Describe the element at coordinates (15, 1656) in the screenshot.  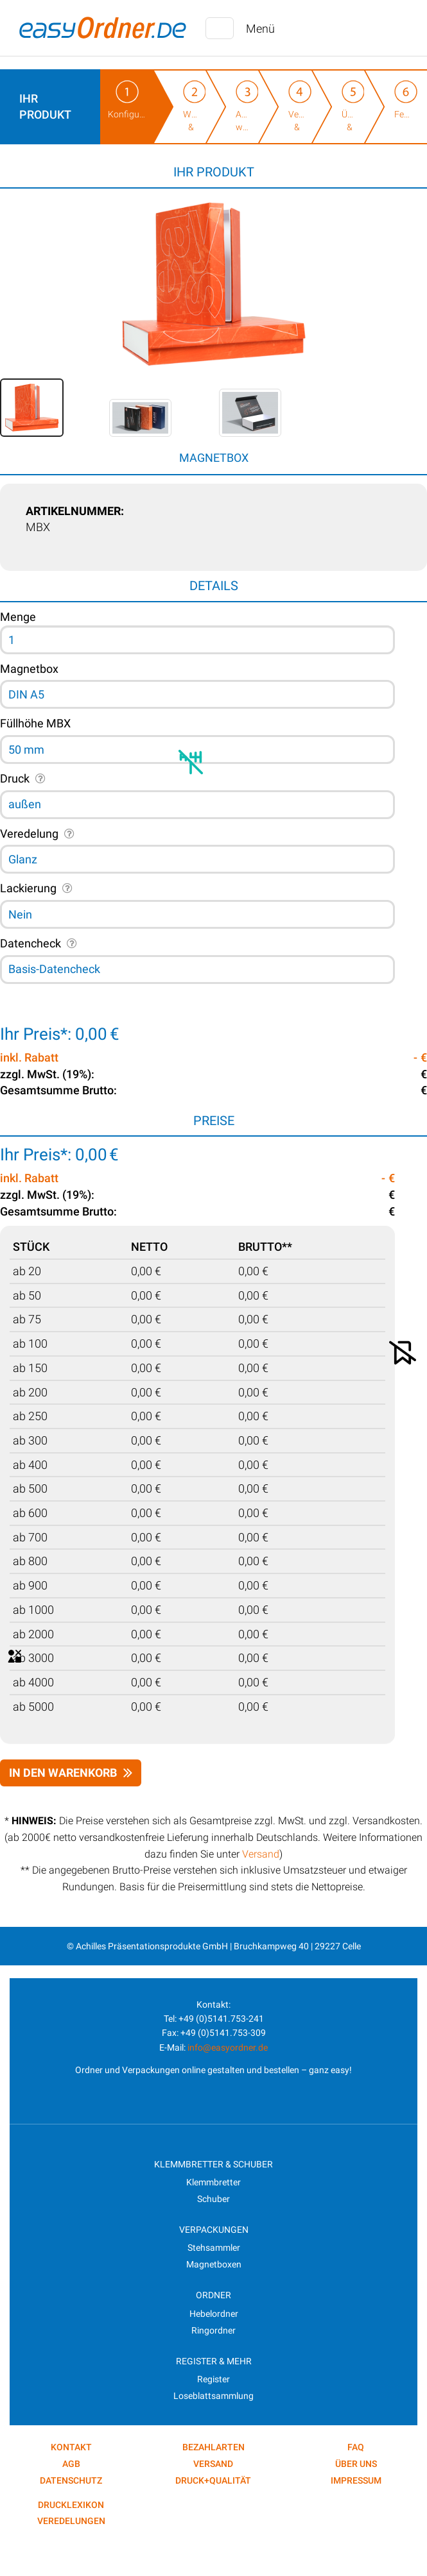
I see `access icon library or symbol collection` at that location.